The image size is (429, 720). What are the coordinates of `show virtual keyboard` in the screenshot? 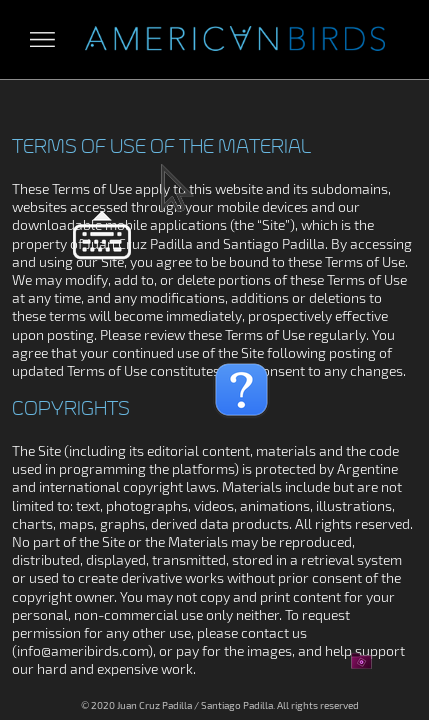 It's located at (102, 235).